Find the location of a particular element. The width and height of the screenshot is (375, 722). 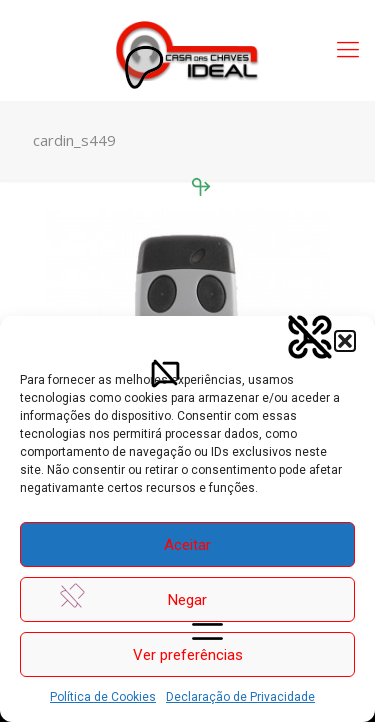

mute or disable chat notifications is located at coordinates (165, 372).